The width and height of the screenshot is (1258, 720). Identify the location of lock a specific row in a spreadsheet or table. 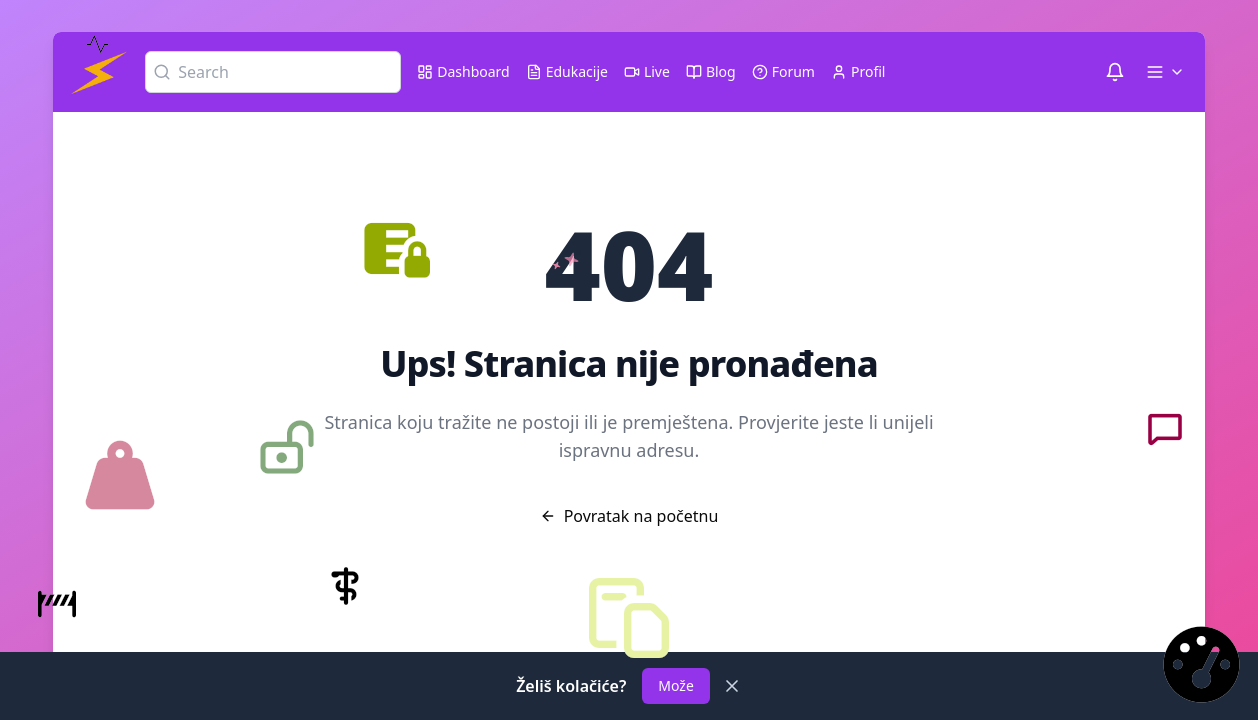
(393, 248).